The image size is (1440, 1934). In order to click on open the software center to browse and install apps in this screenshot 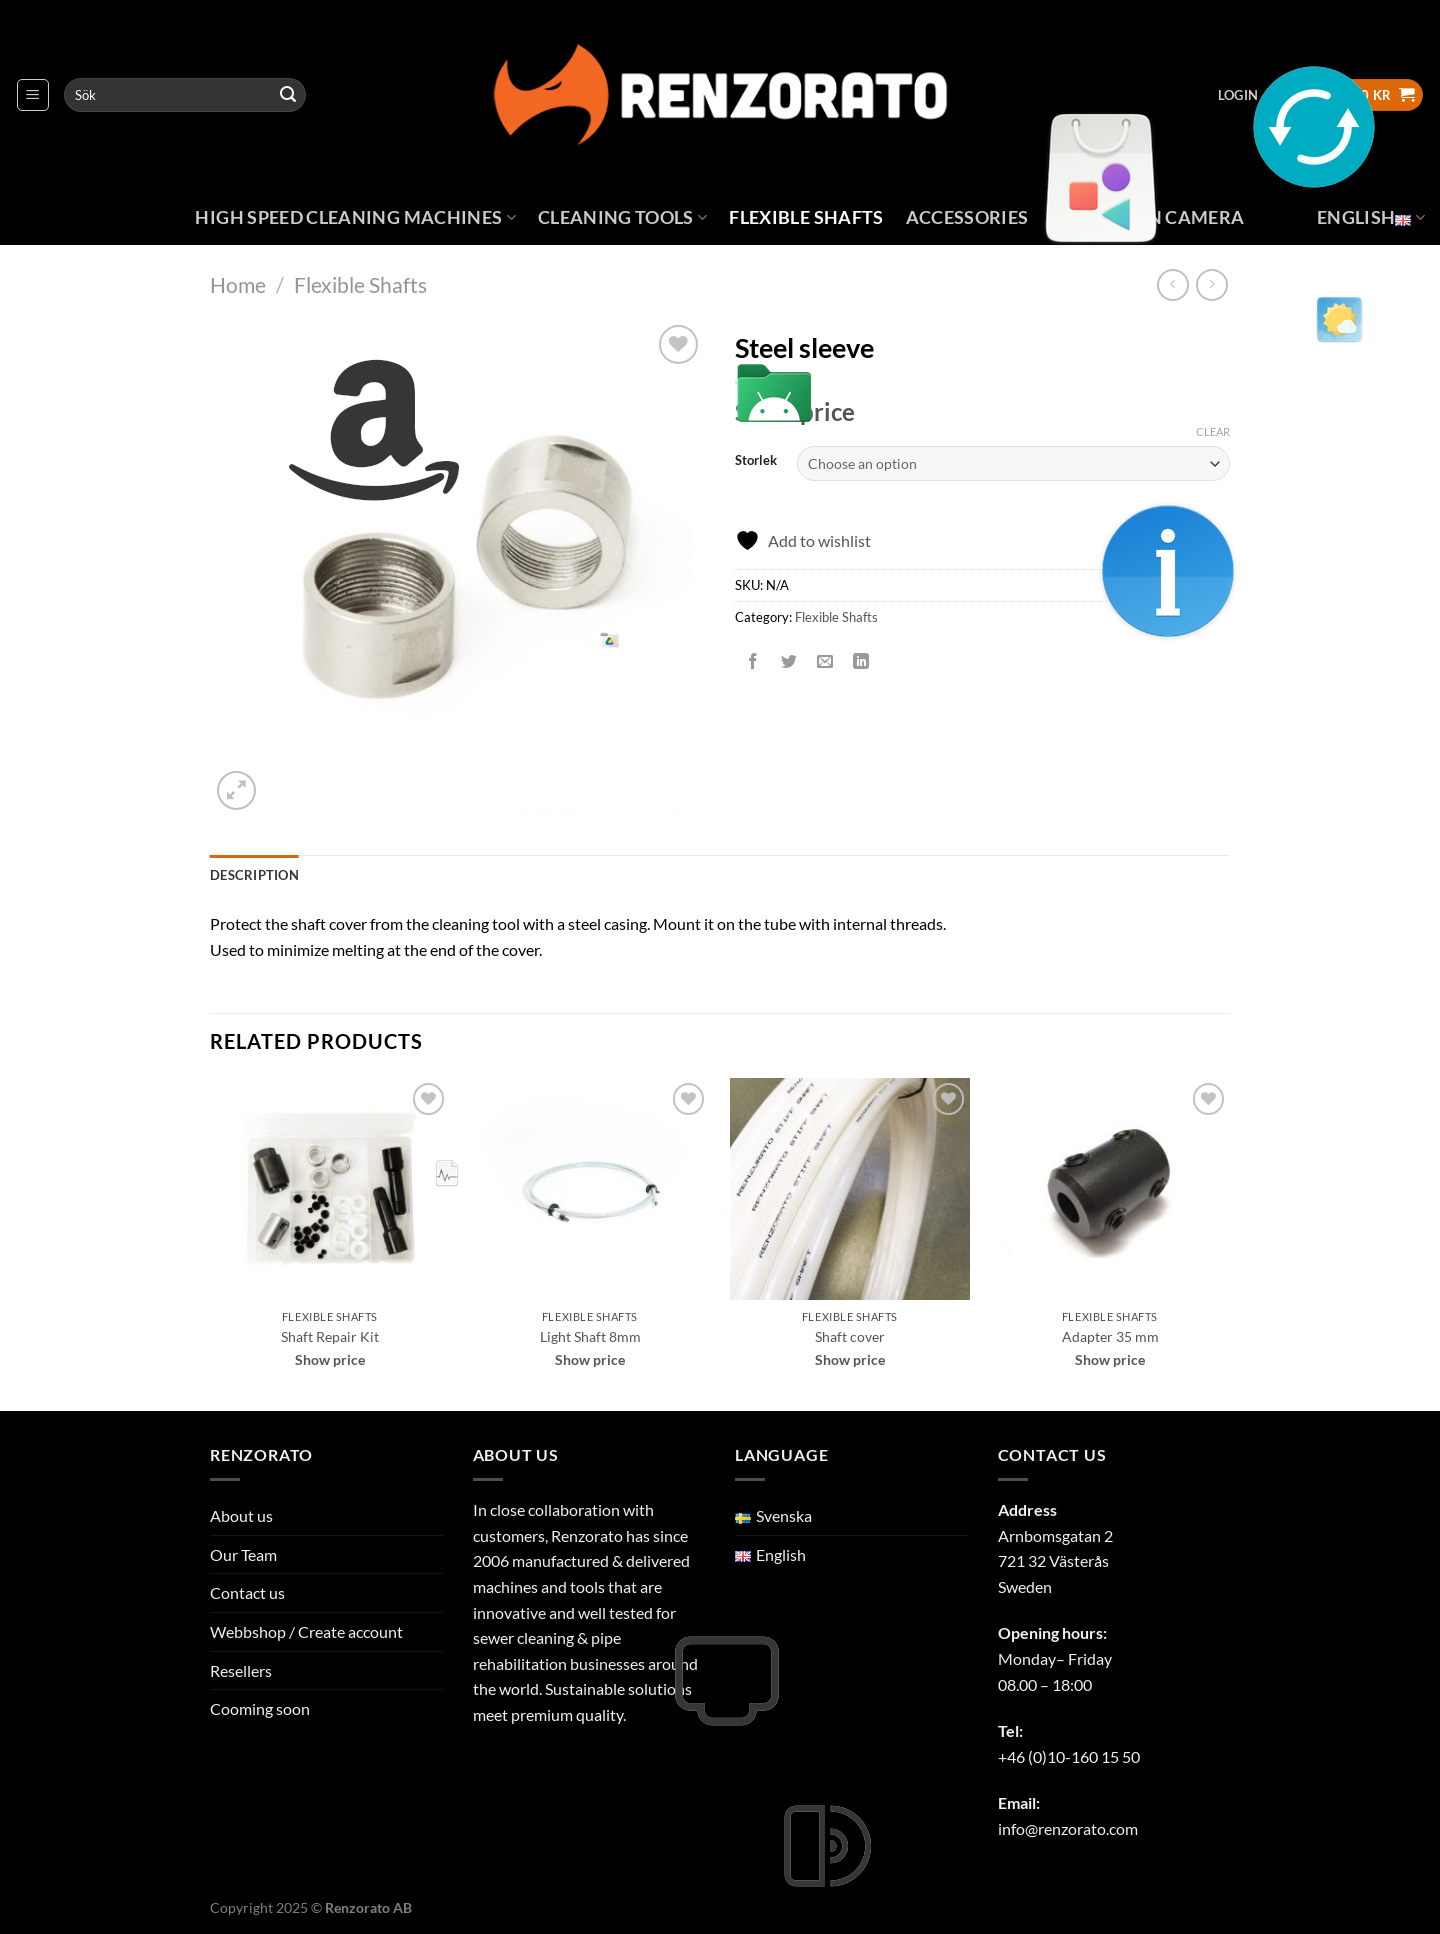, I will do `click(1101, 178)`.